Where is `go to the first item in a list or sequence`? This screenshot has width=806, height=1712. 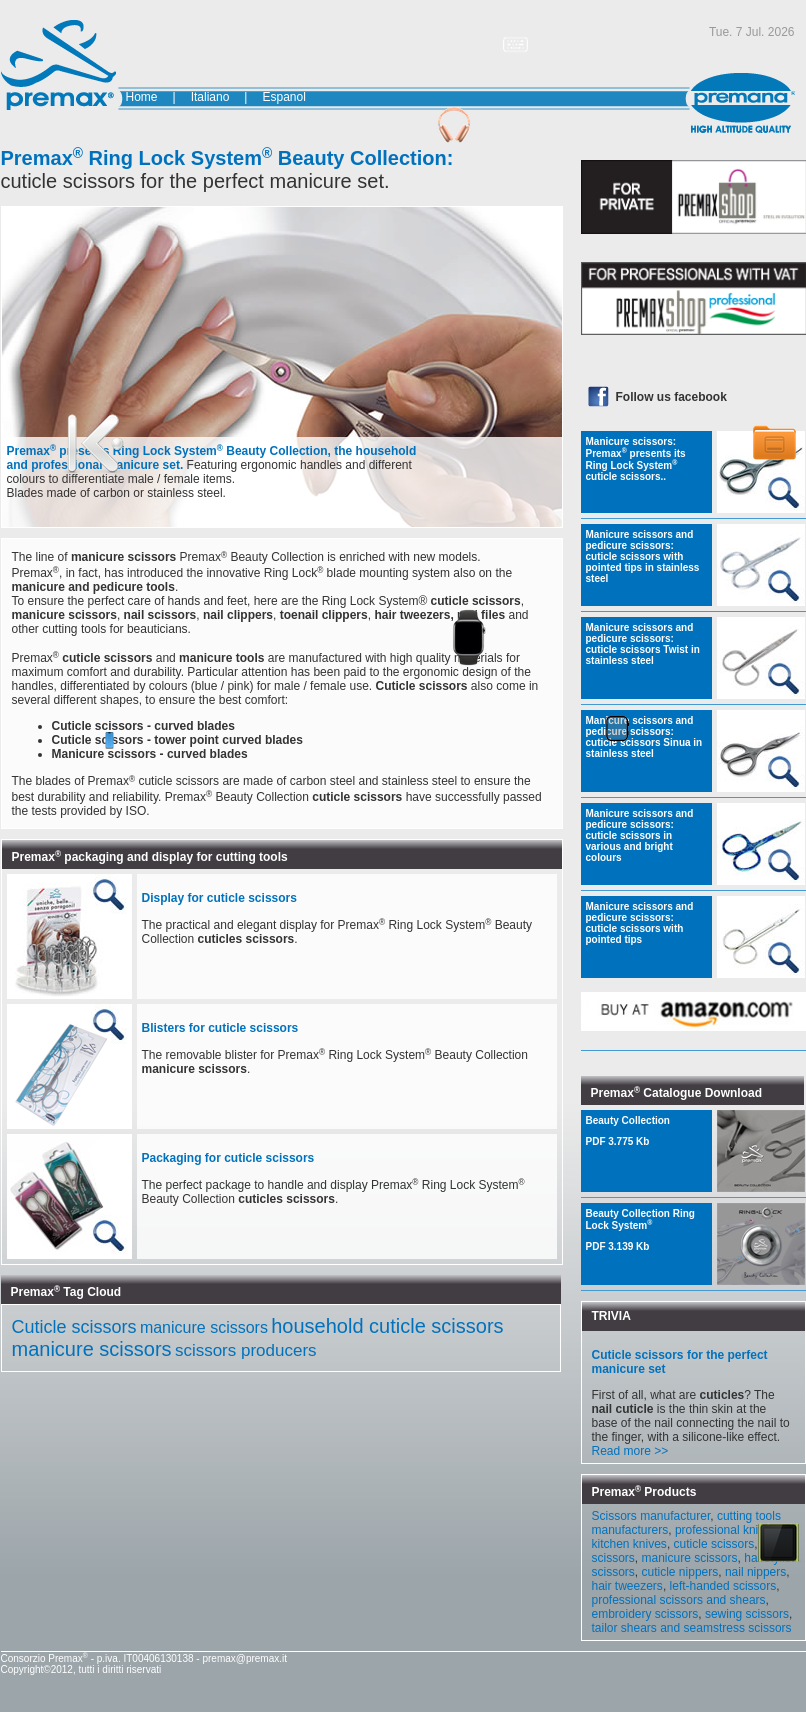
go to the first item in a list or sequence is located at coordinates (94, 443).